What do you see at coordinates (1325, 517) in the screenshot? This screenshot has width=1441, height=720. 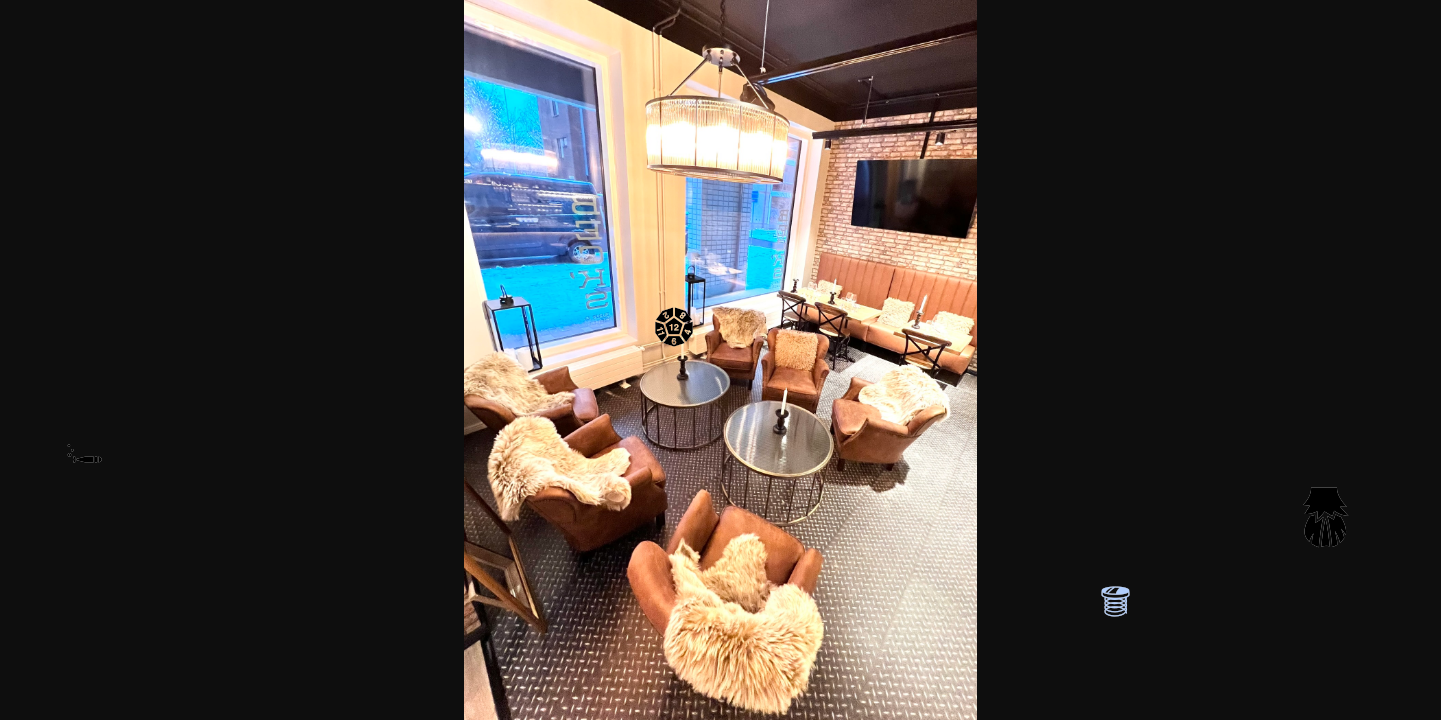 I see `indicates horse or equine-related content` at bounding box center [1325, 517].